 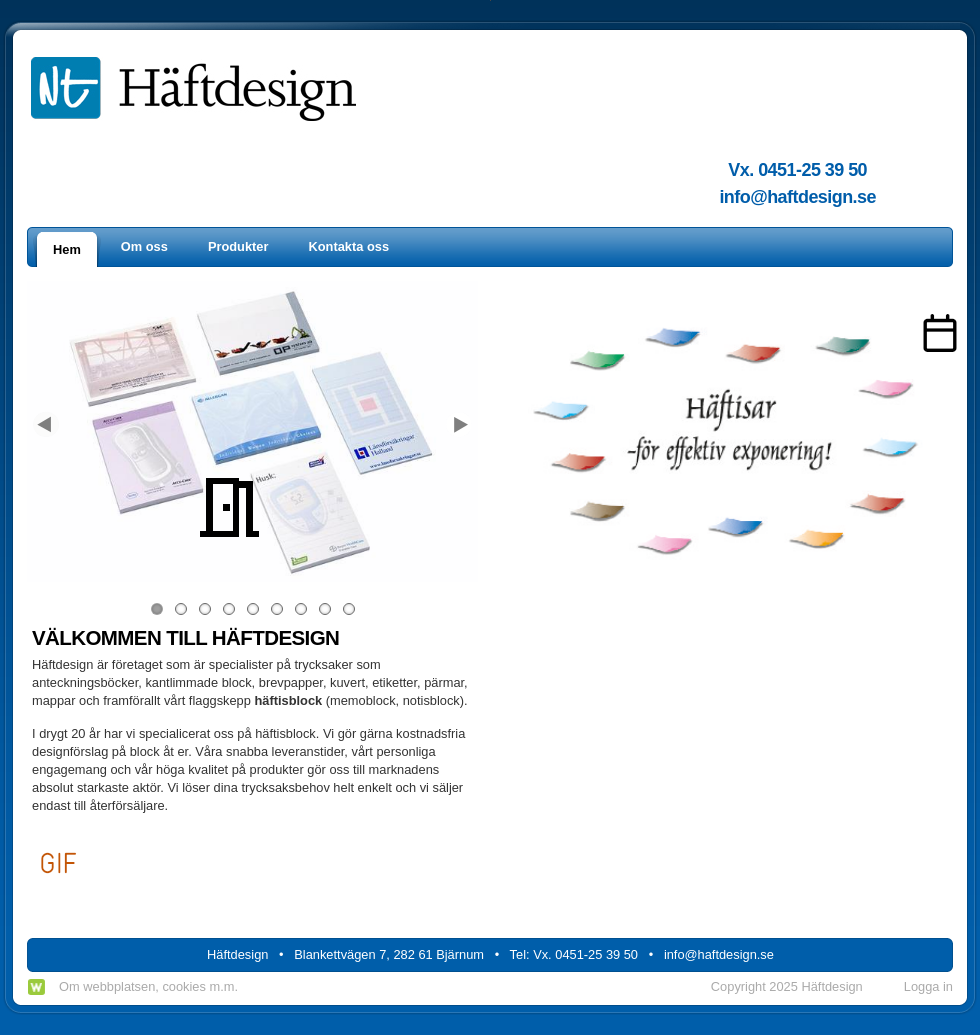 What do you see at coordinates (229, 507) in the screenshot?
I see `access meeting room booking` at bounding box center [229, 507].